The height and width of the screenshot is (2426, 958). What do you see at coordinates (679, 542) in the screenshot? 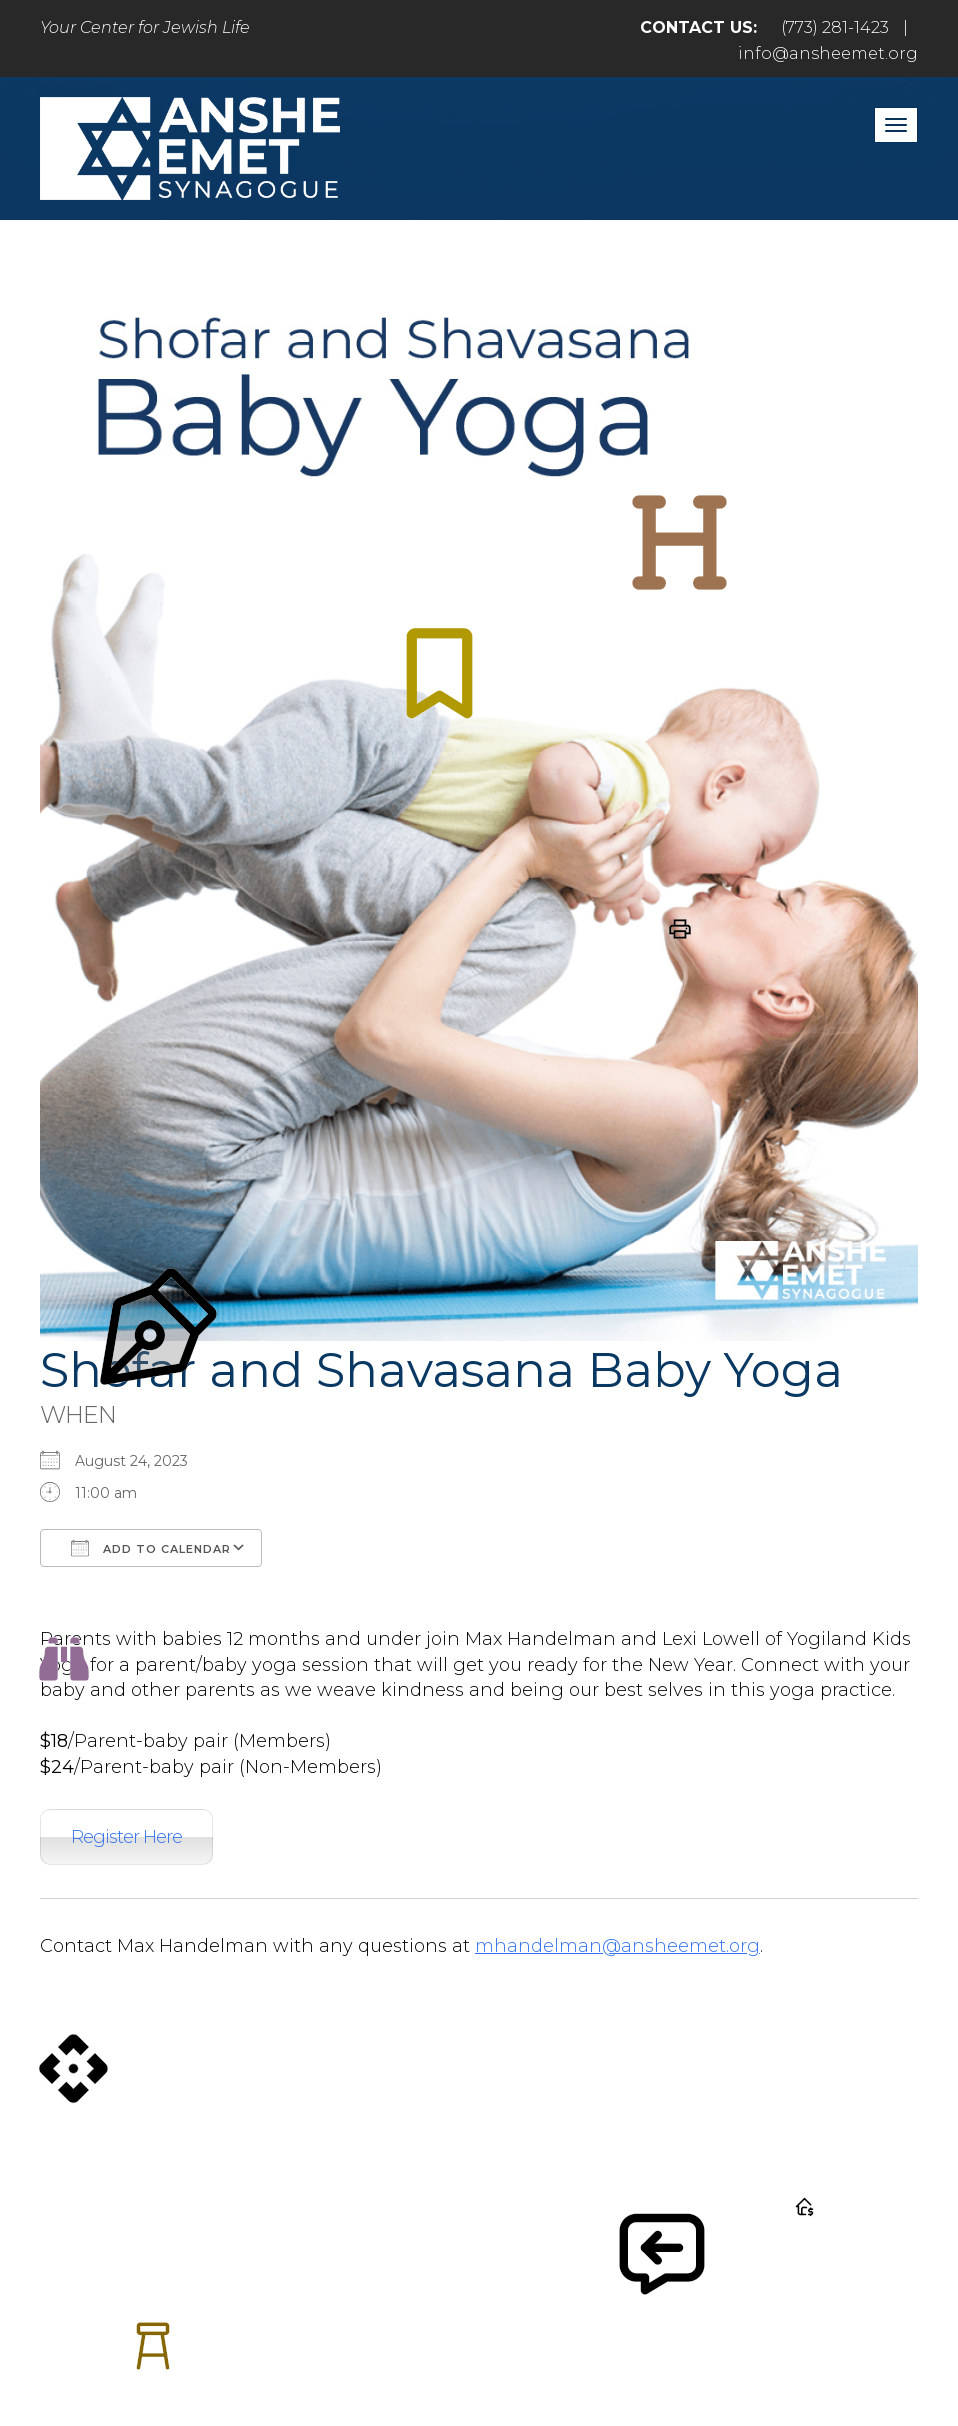
I see `insert a heading or header text` at bounding box center [679, 542].